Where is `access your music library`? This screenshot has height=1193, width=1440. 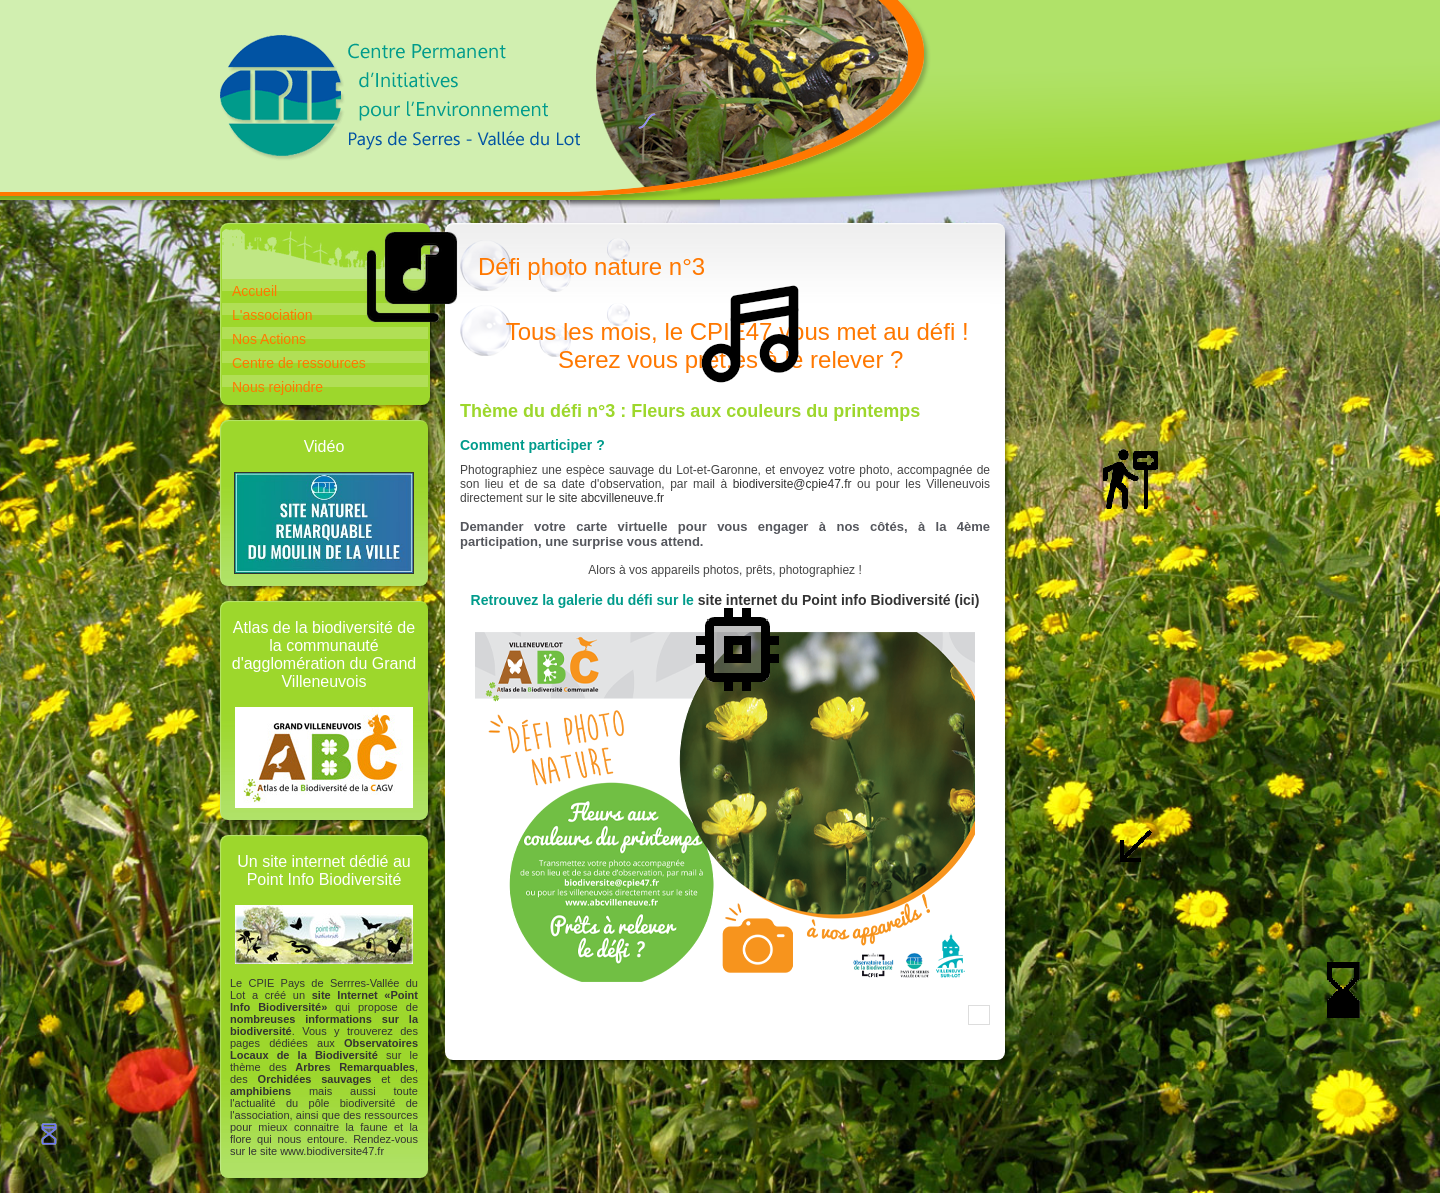
access your music library is located at coordinates (412, 277).